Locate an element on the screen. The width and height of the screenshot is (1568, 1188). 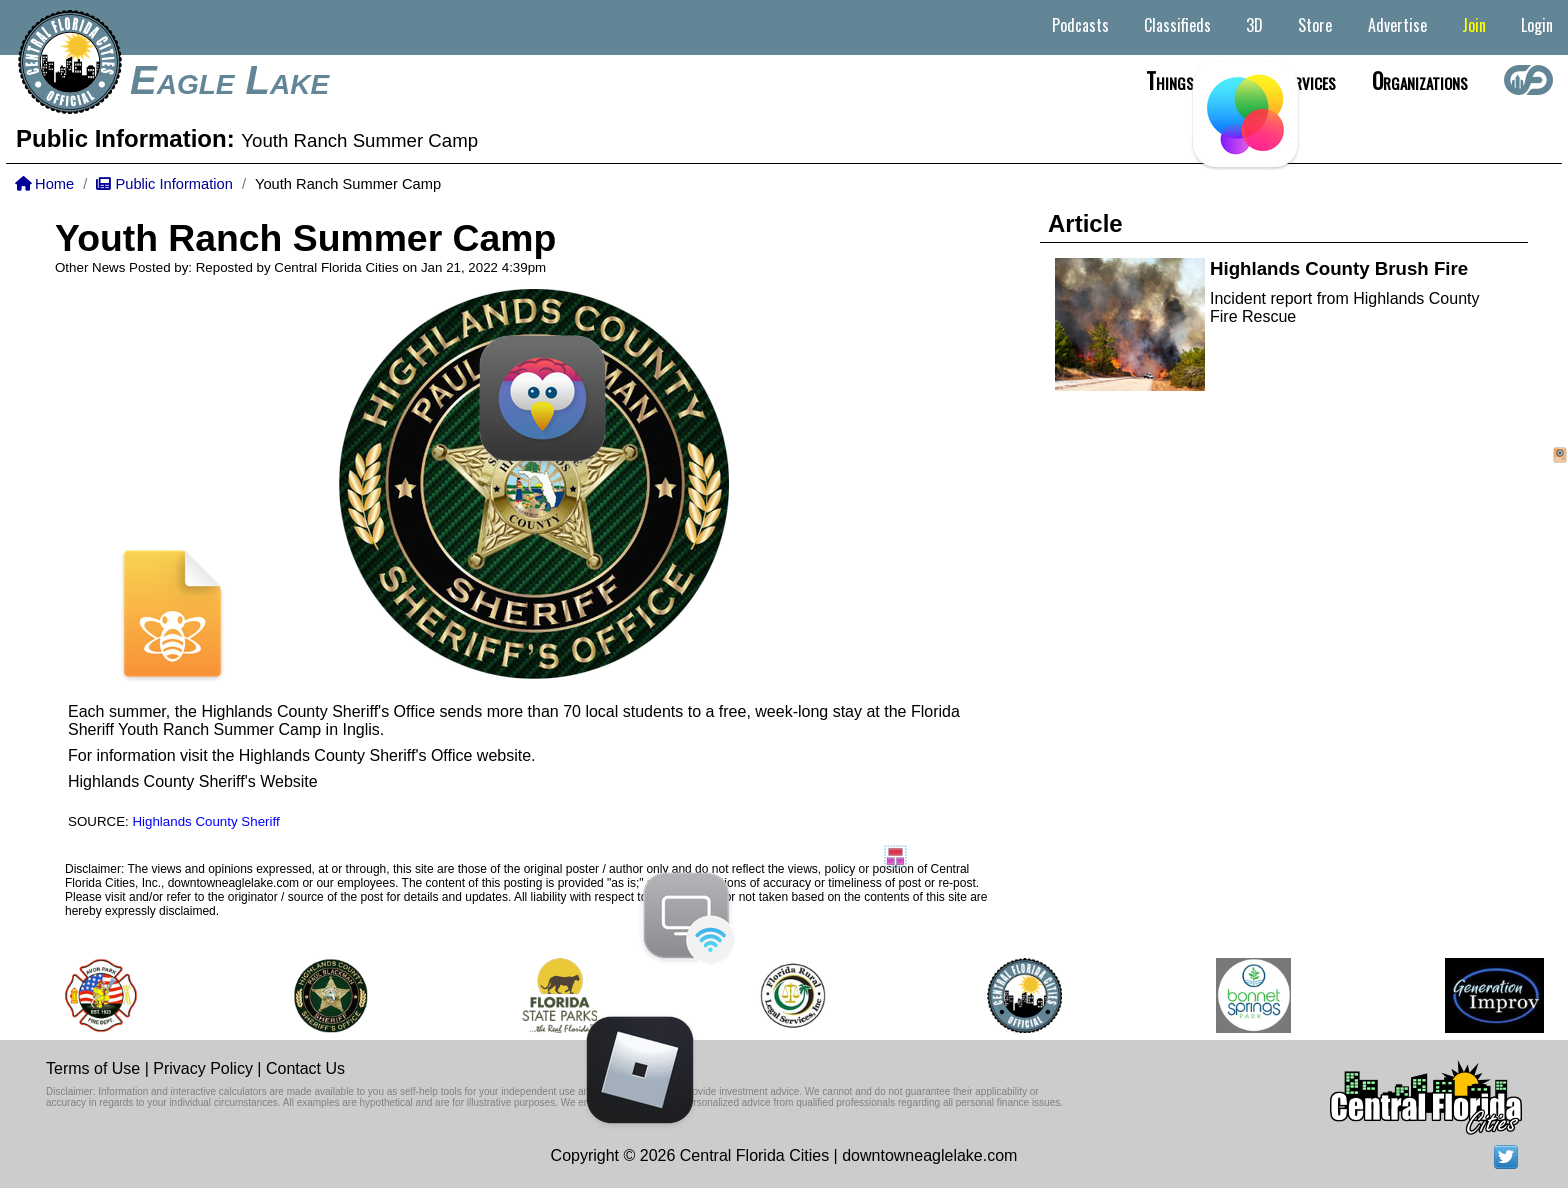
open Game Center settings is located at coordinates (1245, 114).